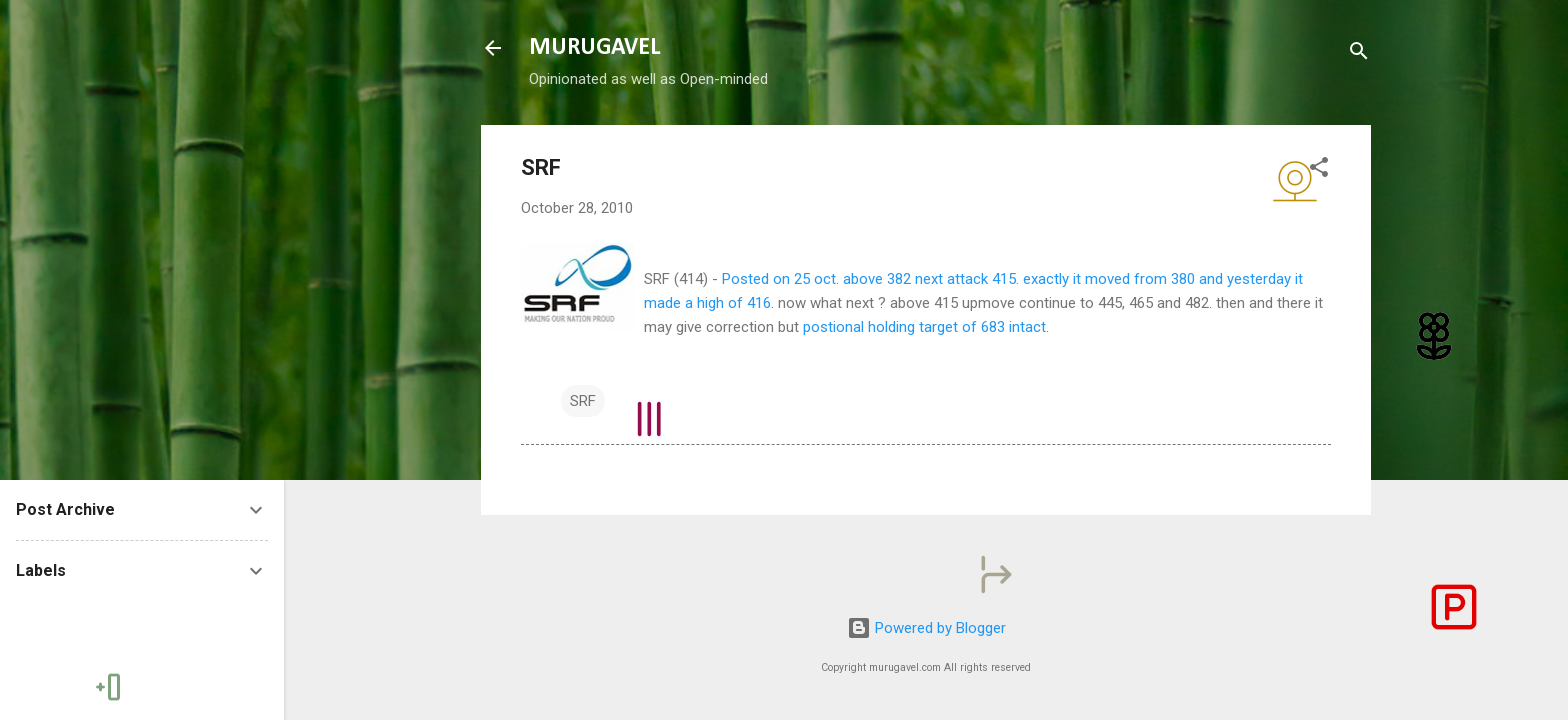 The width and height of the screenshot is (1568, 720). I want to click on indicates a count or tally of three items, so click(655, 419).